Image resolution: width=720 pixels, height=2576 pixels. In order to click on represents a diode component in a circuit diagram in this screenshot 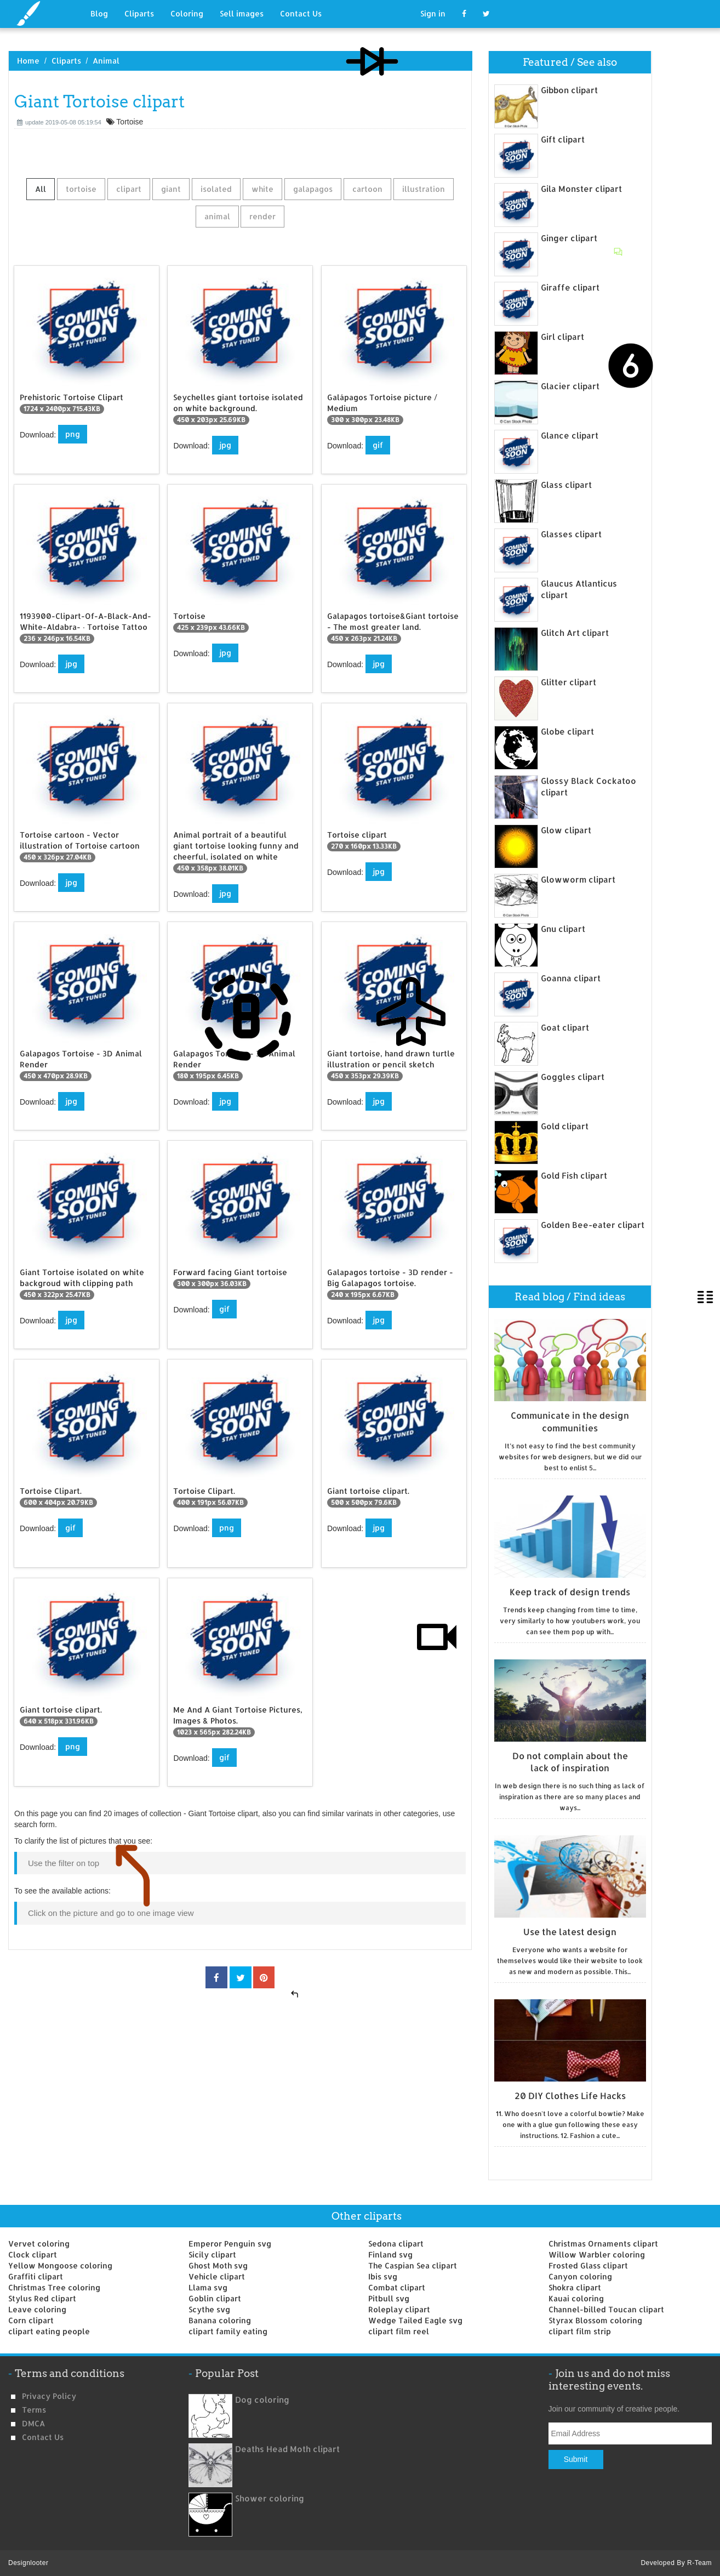, I will do `click(372, 61)`.